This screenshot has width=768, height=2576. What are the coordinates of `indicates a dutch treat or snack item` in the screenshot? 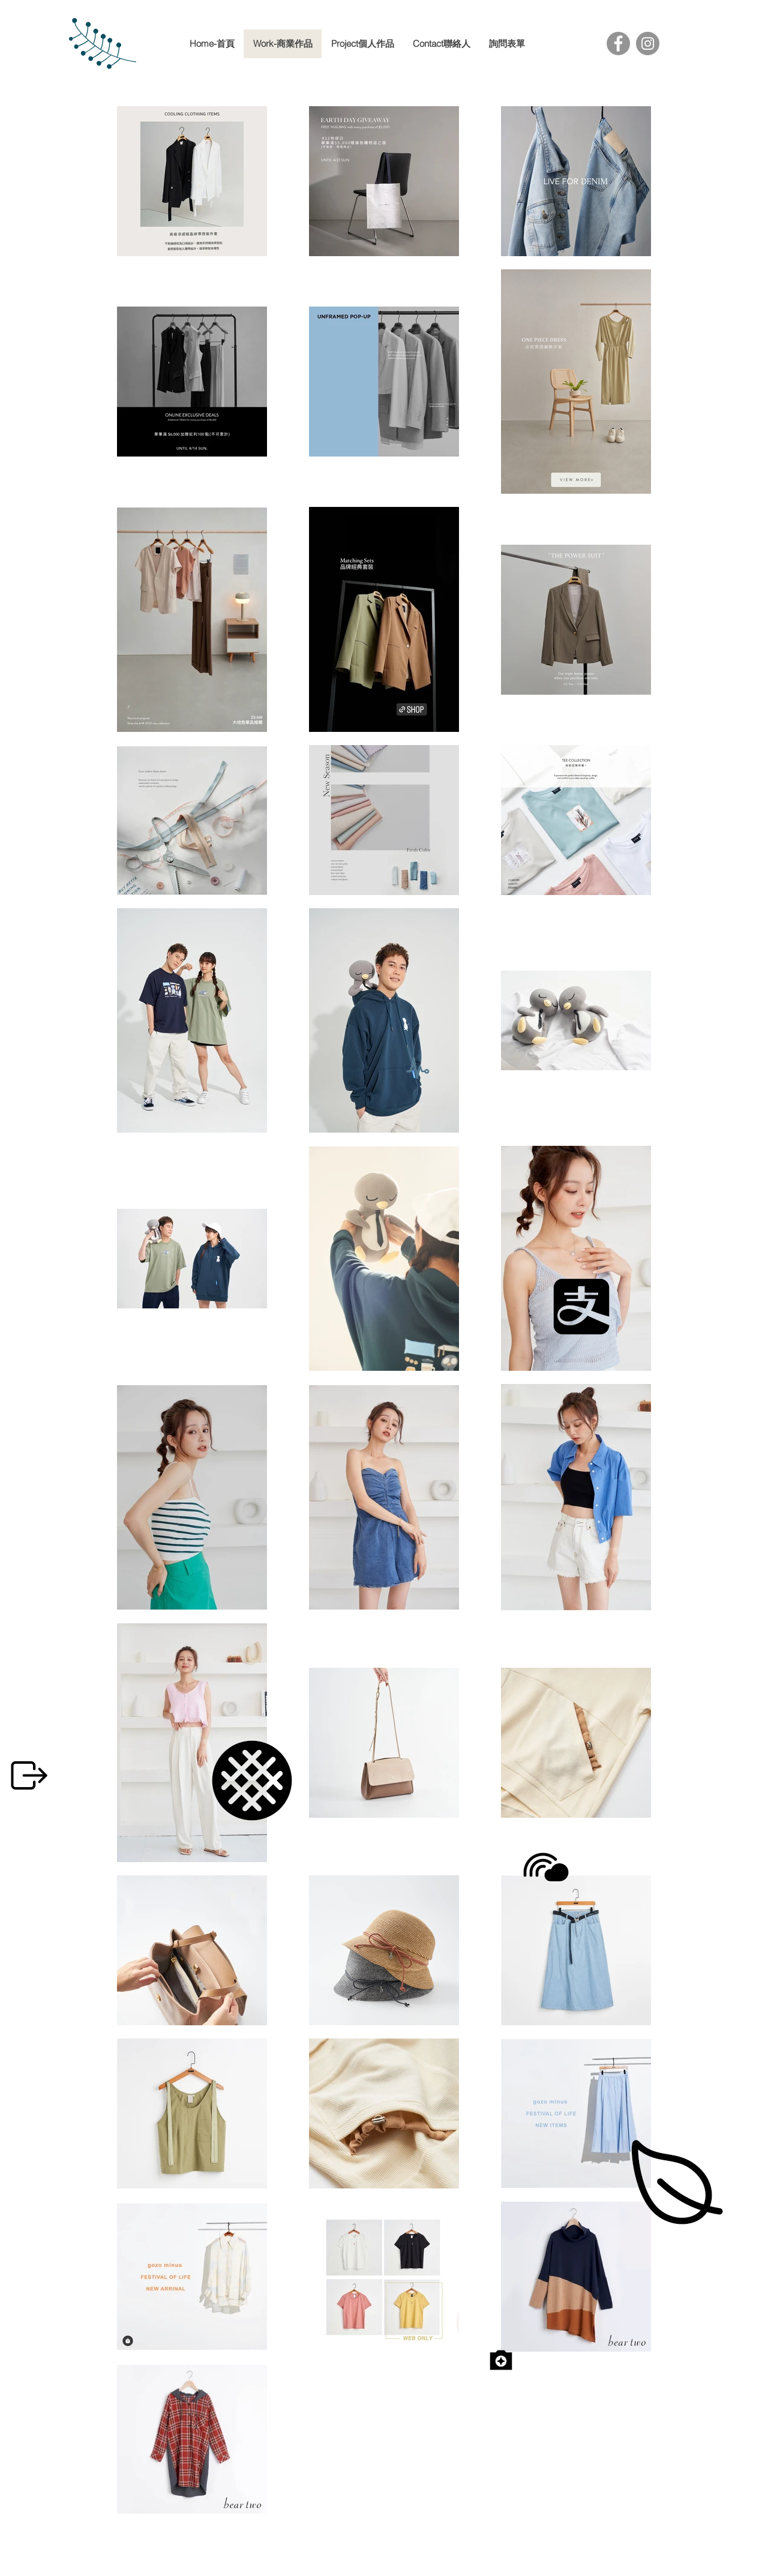 It's located at (252, 1781).